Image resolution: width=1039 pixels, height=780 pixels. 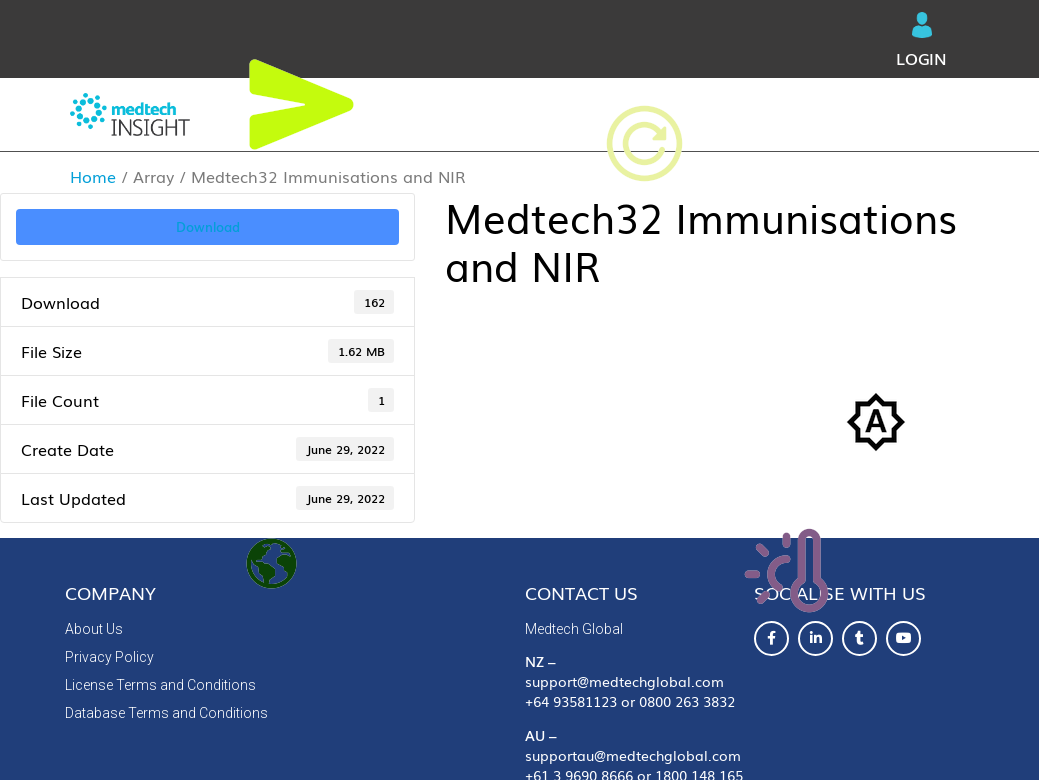 What do you see at coordinates (786, 570) in the screenshot?
I see `view current outdoor temperature` at bounding box center [786, 570].